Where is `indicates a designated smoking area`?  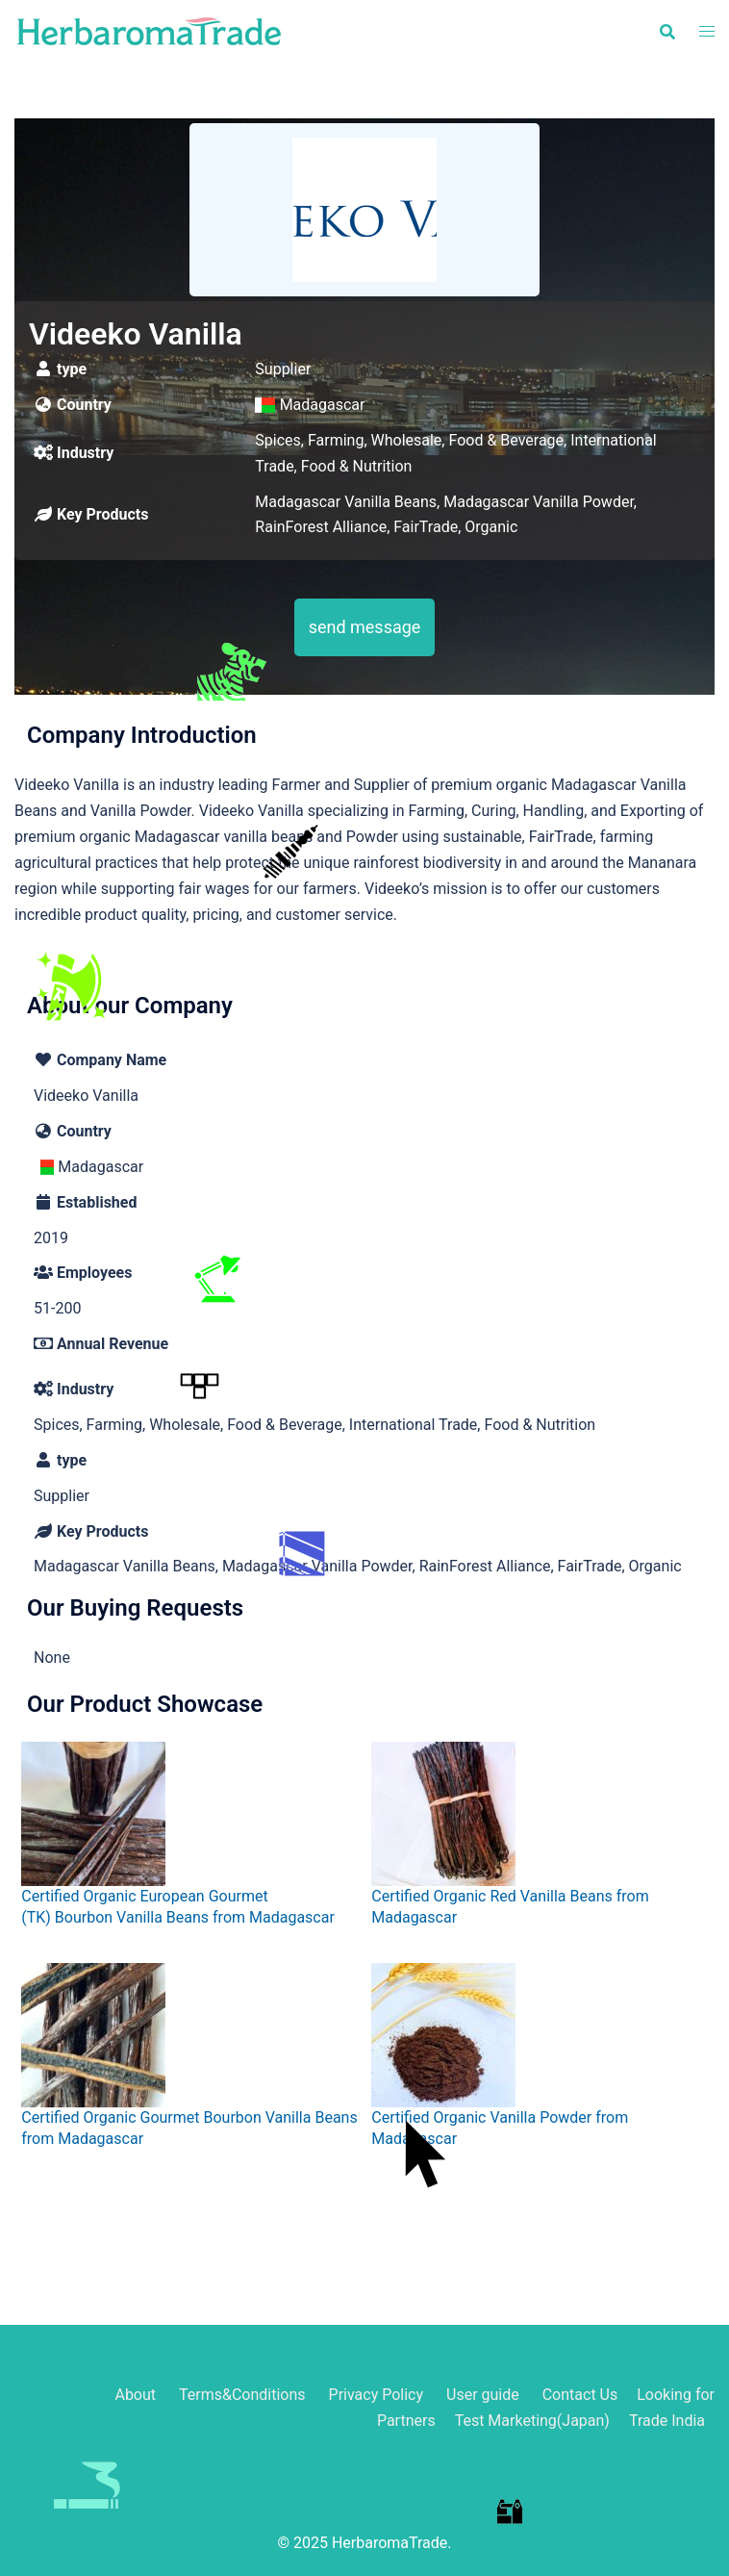
indicates a designated smoking area is located at coordinates (87, 2494).